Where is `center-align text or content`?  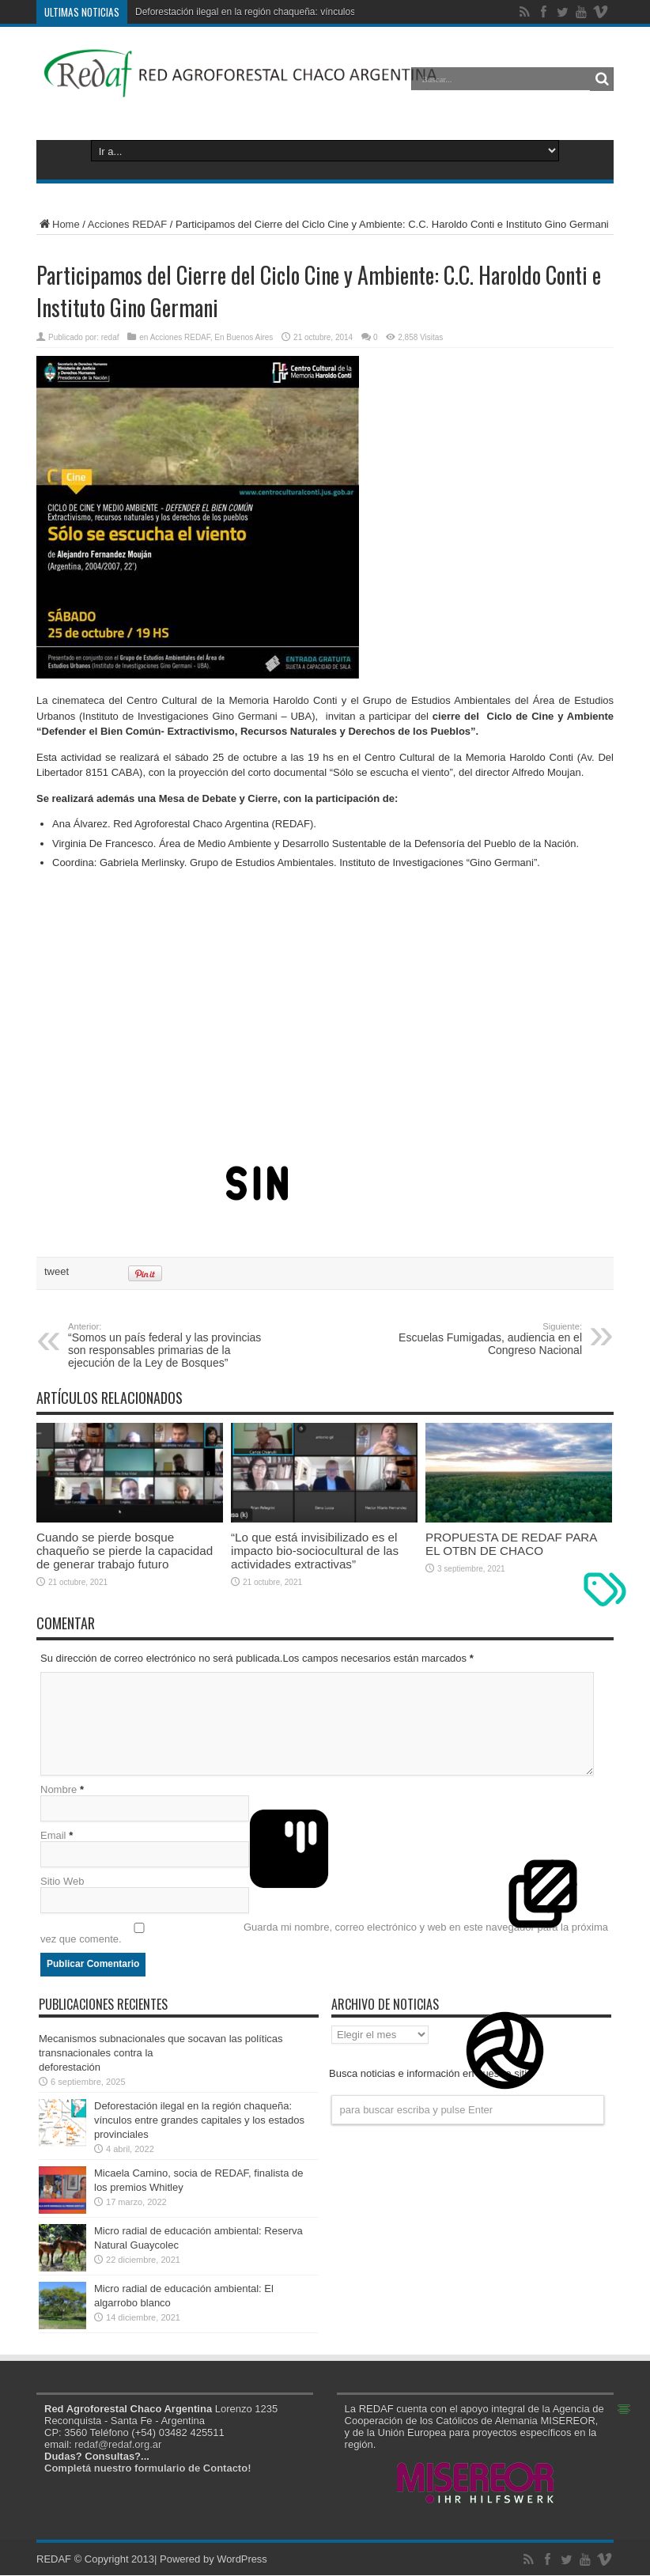
center-align text or content is located at coordinates (624, 2409).